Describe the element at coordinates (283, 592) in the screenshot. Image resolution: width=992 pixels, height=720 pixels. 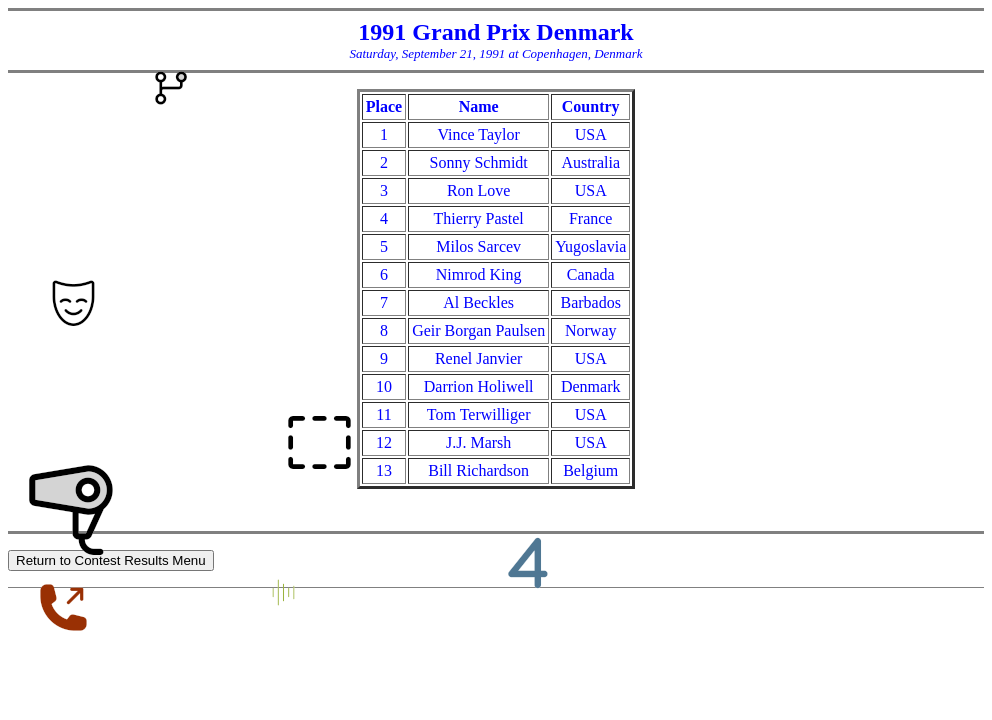
I see `audio or sound visualization` at that location.